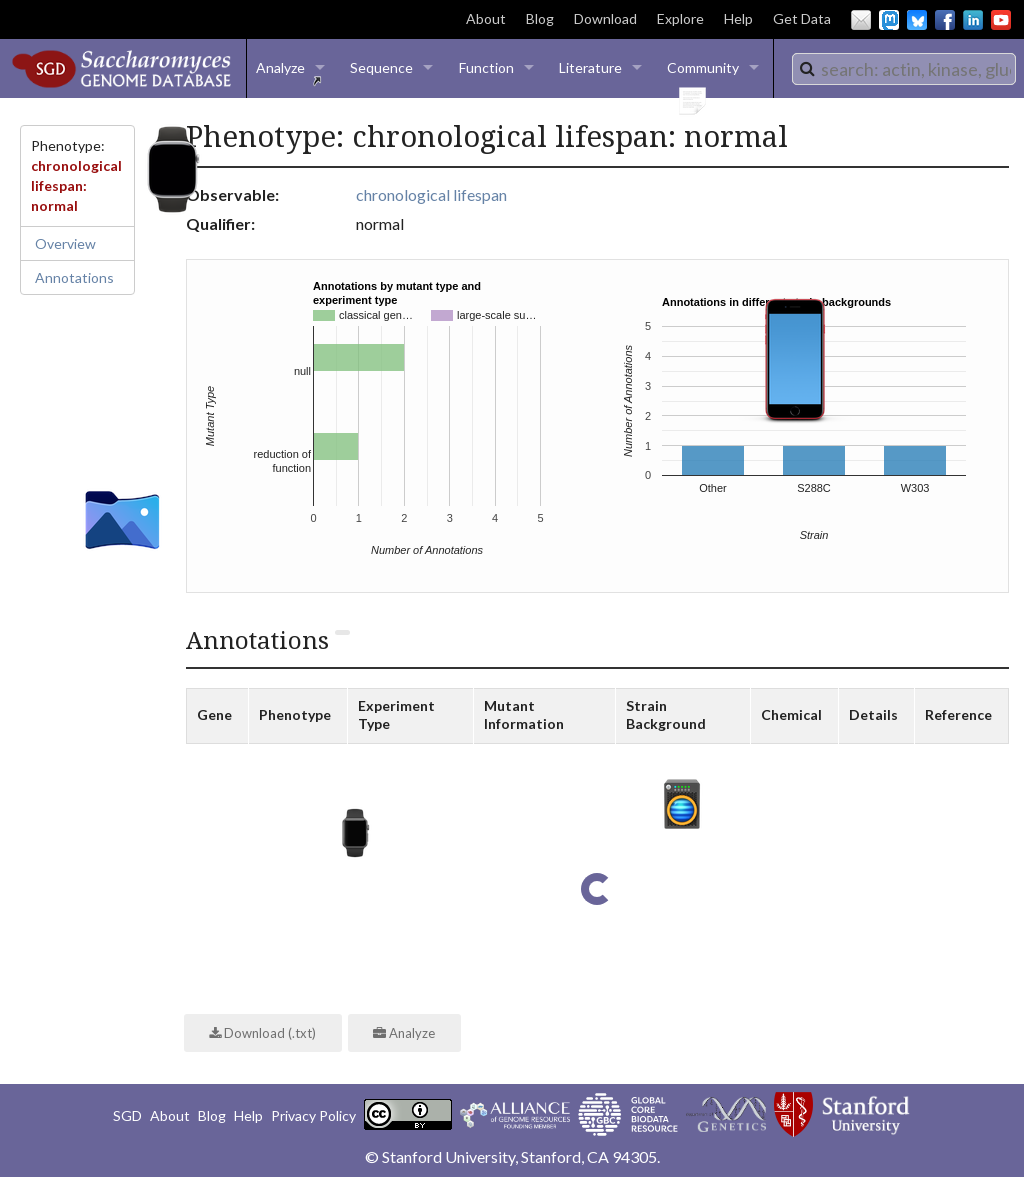 The image size is (1024, 1177). Describe the element at coordinates (122, 522) in the screenshot. I see `open panorama photos folder` at that location.